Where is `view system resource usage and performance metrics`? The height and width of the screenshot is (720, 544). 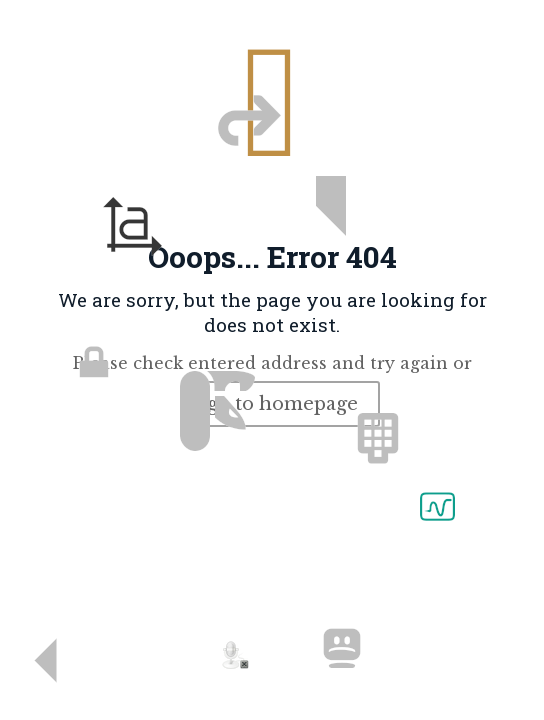
view system resource usage and performance metrics is located at coordinates (437, 505).